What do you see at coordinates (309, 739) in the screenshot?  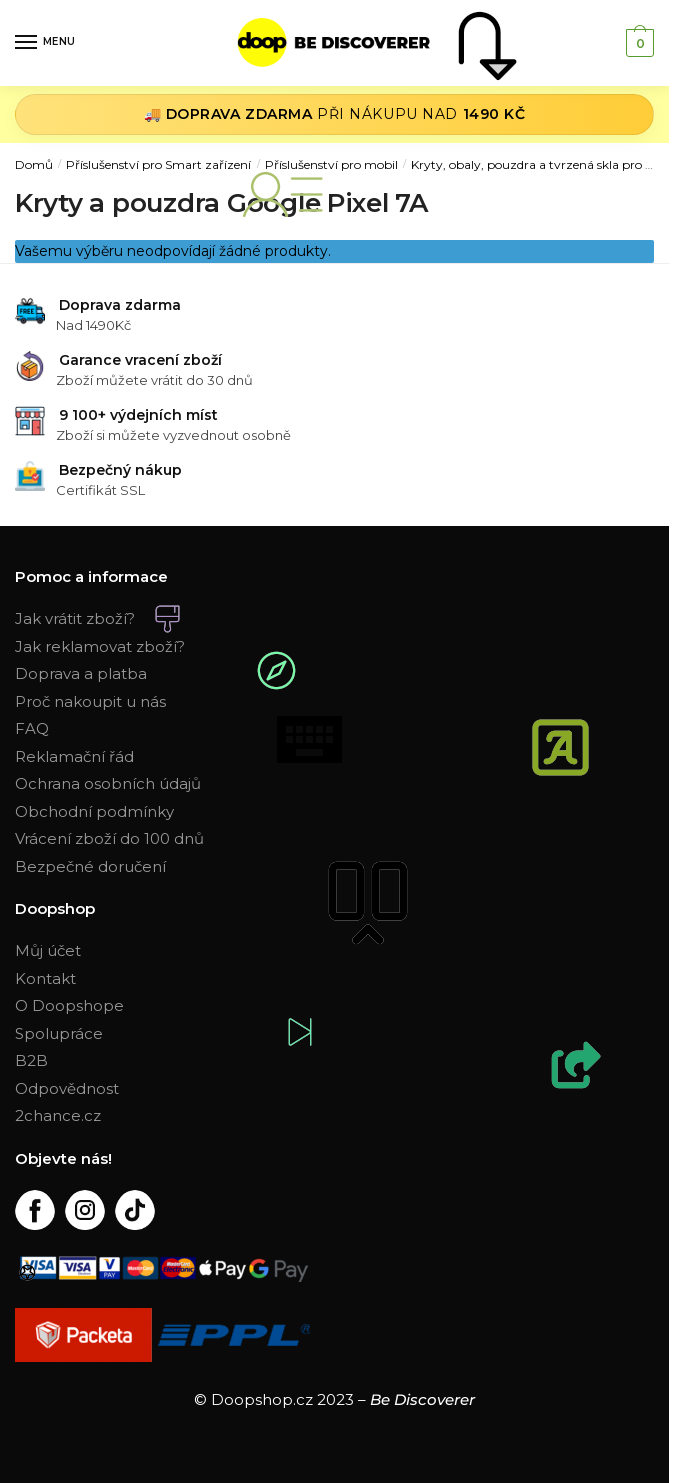 I see `open the on-screen keyboard` at bounding box center [309, 739].